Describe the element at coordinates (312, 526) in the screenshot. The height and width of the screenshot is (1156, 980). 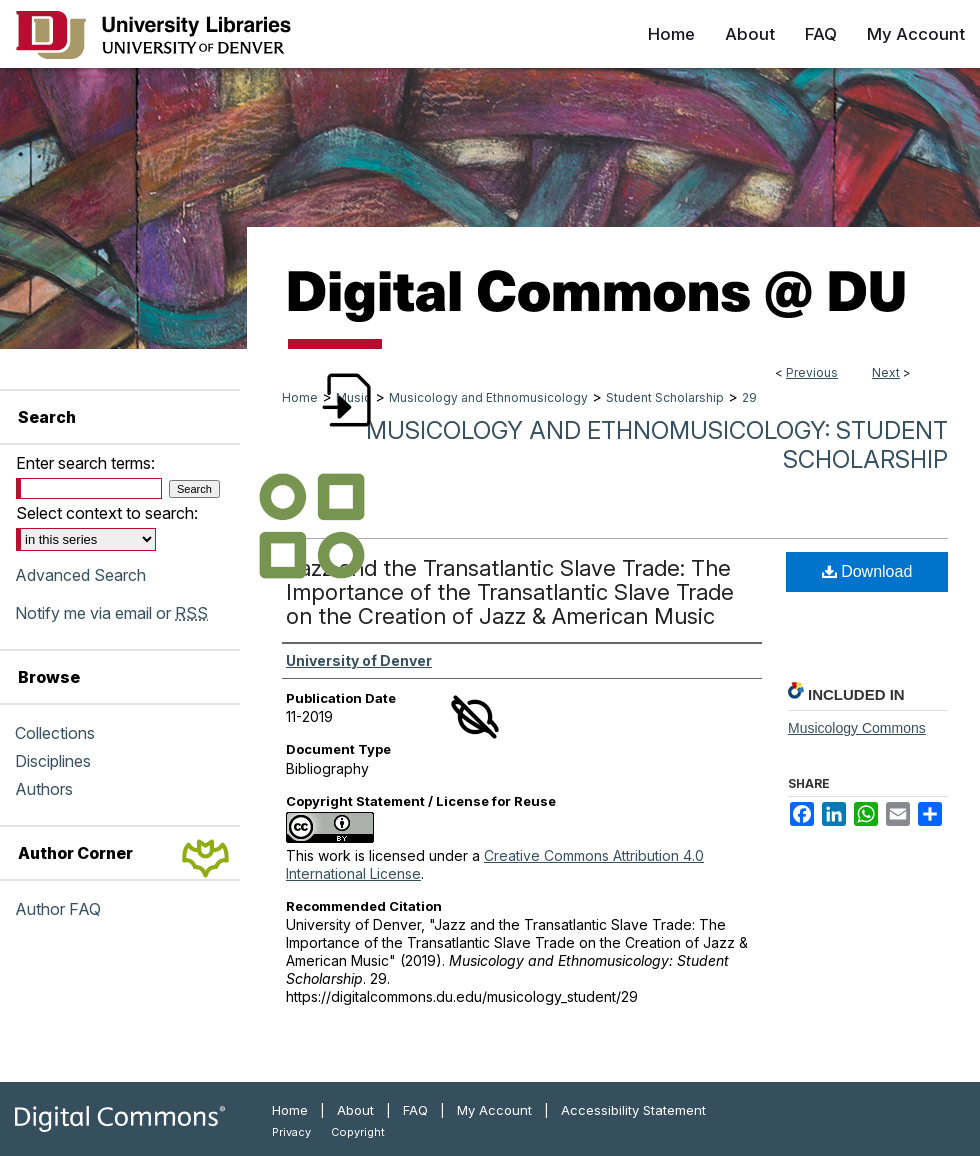
I see `browse categories or sections` at that location.